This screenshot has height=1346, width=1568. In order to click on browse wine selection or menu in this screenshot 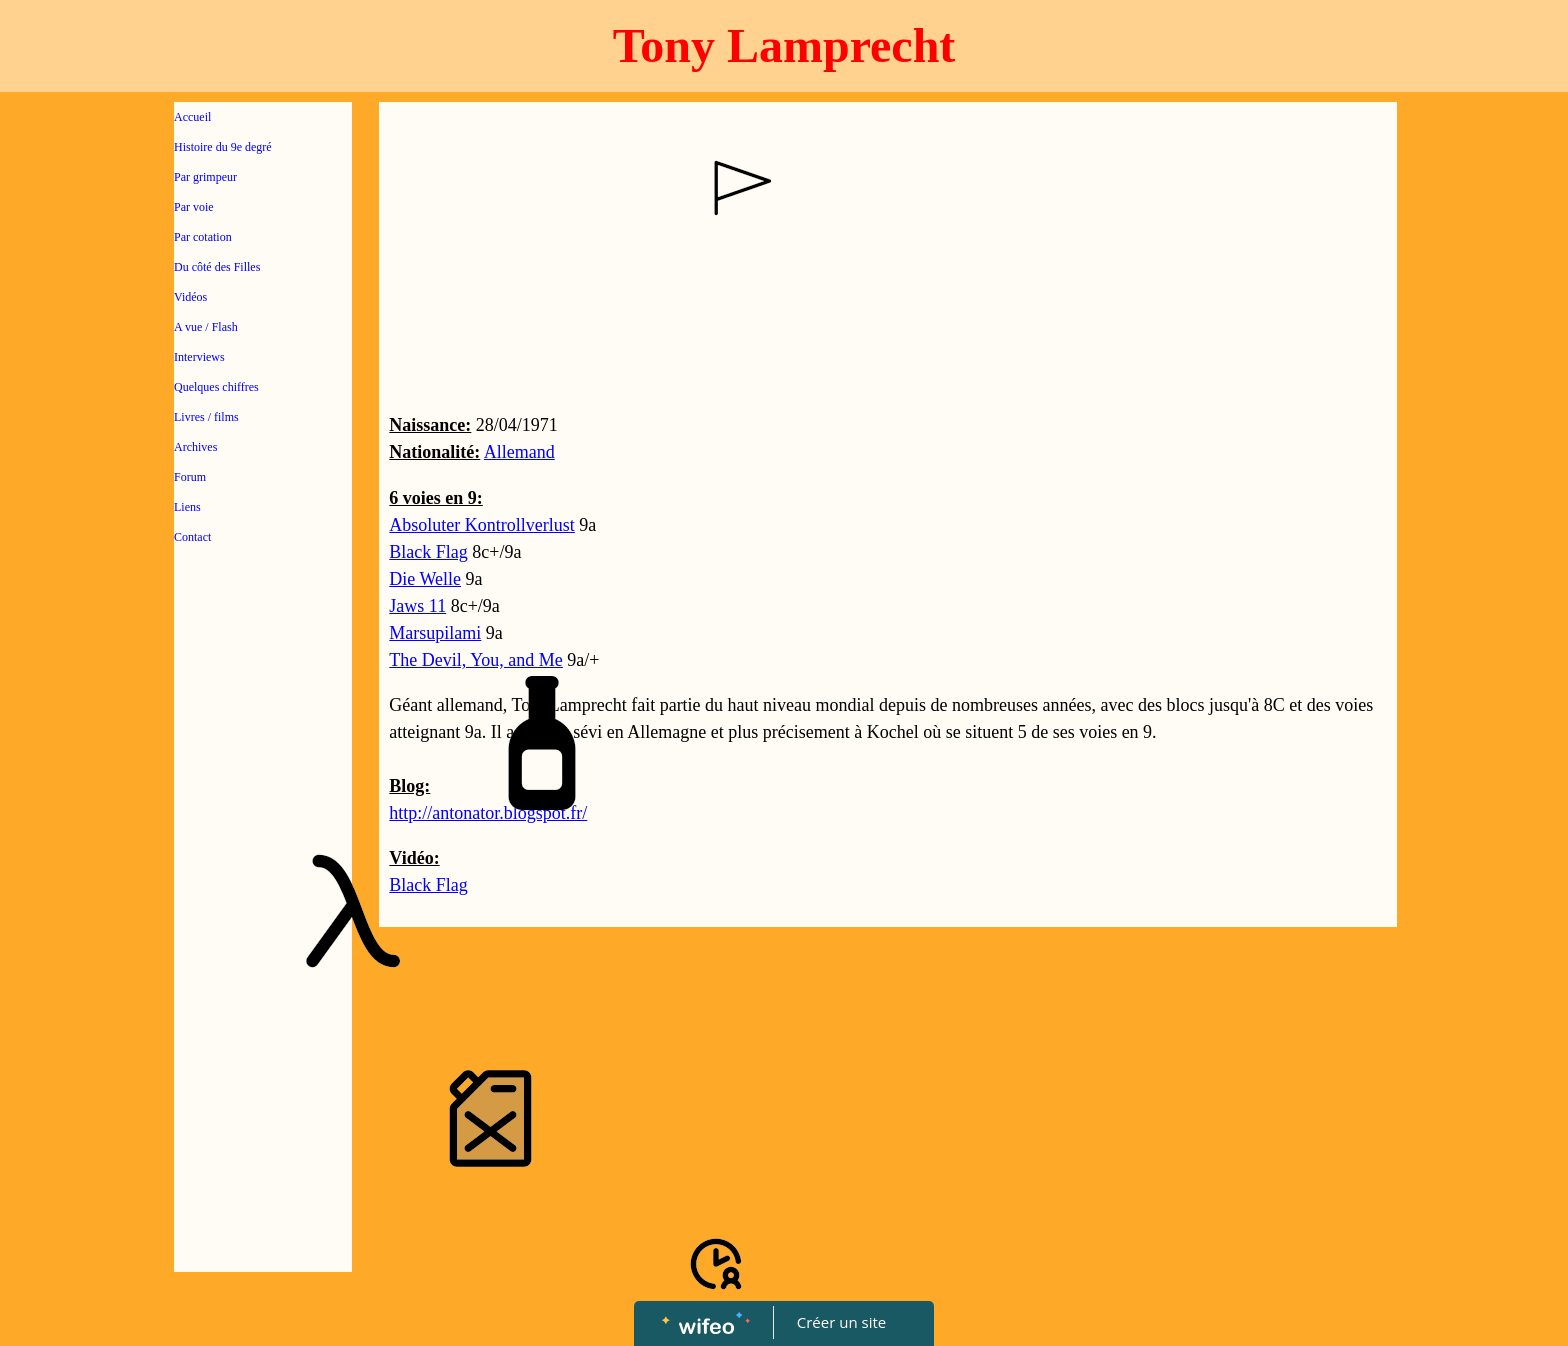, I will do `click(542, 743)`.